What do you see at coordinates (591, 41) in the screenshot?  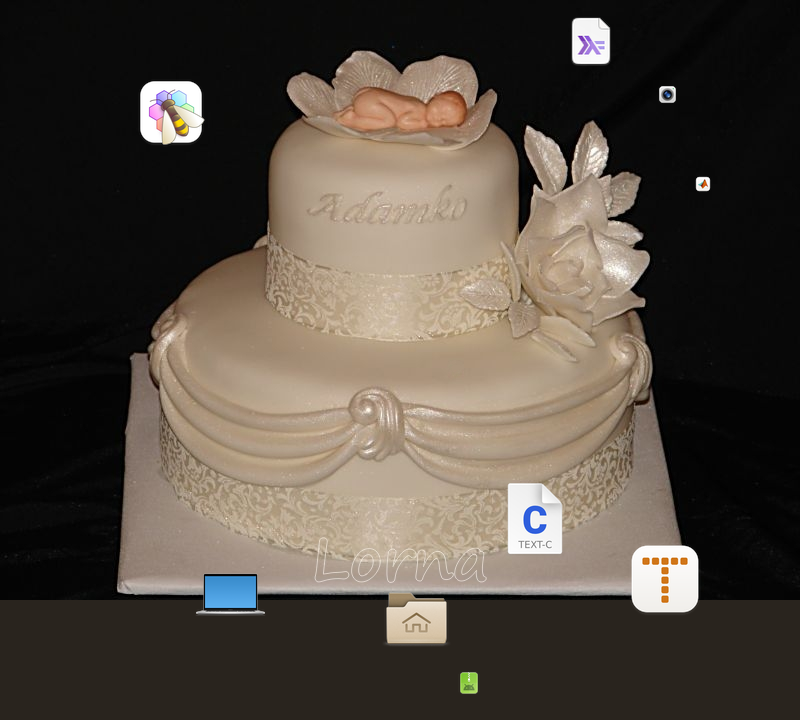 I see `a haskell source code file` at bounding box center [591, 41].